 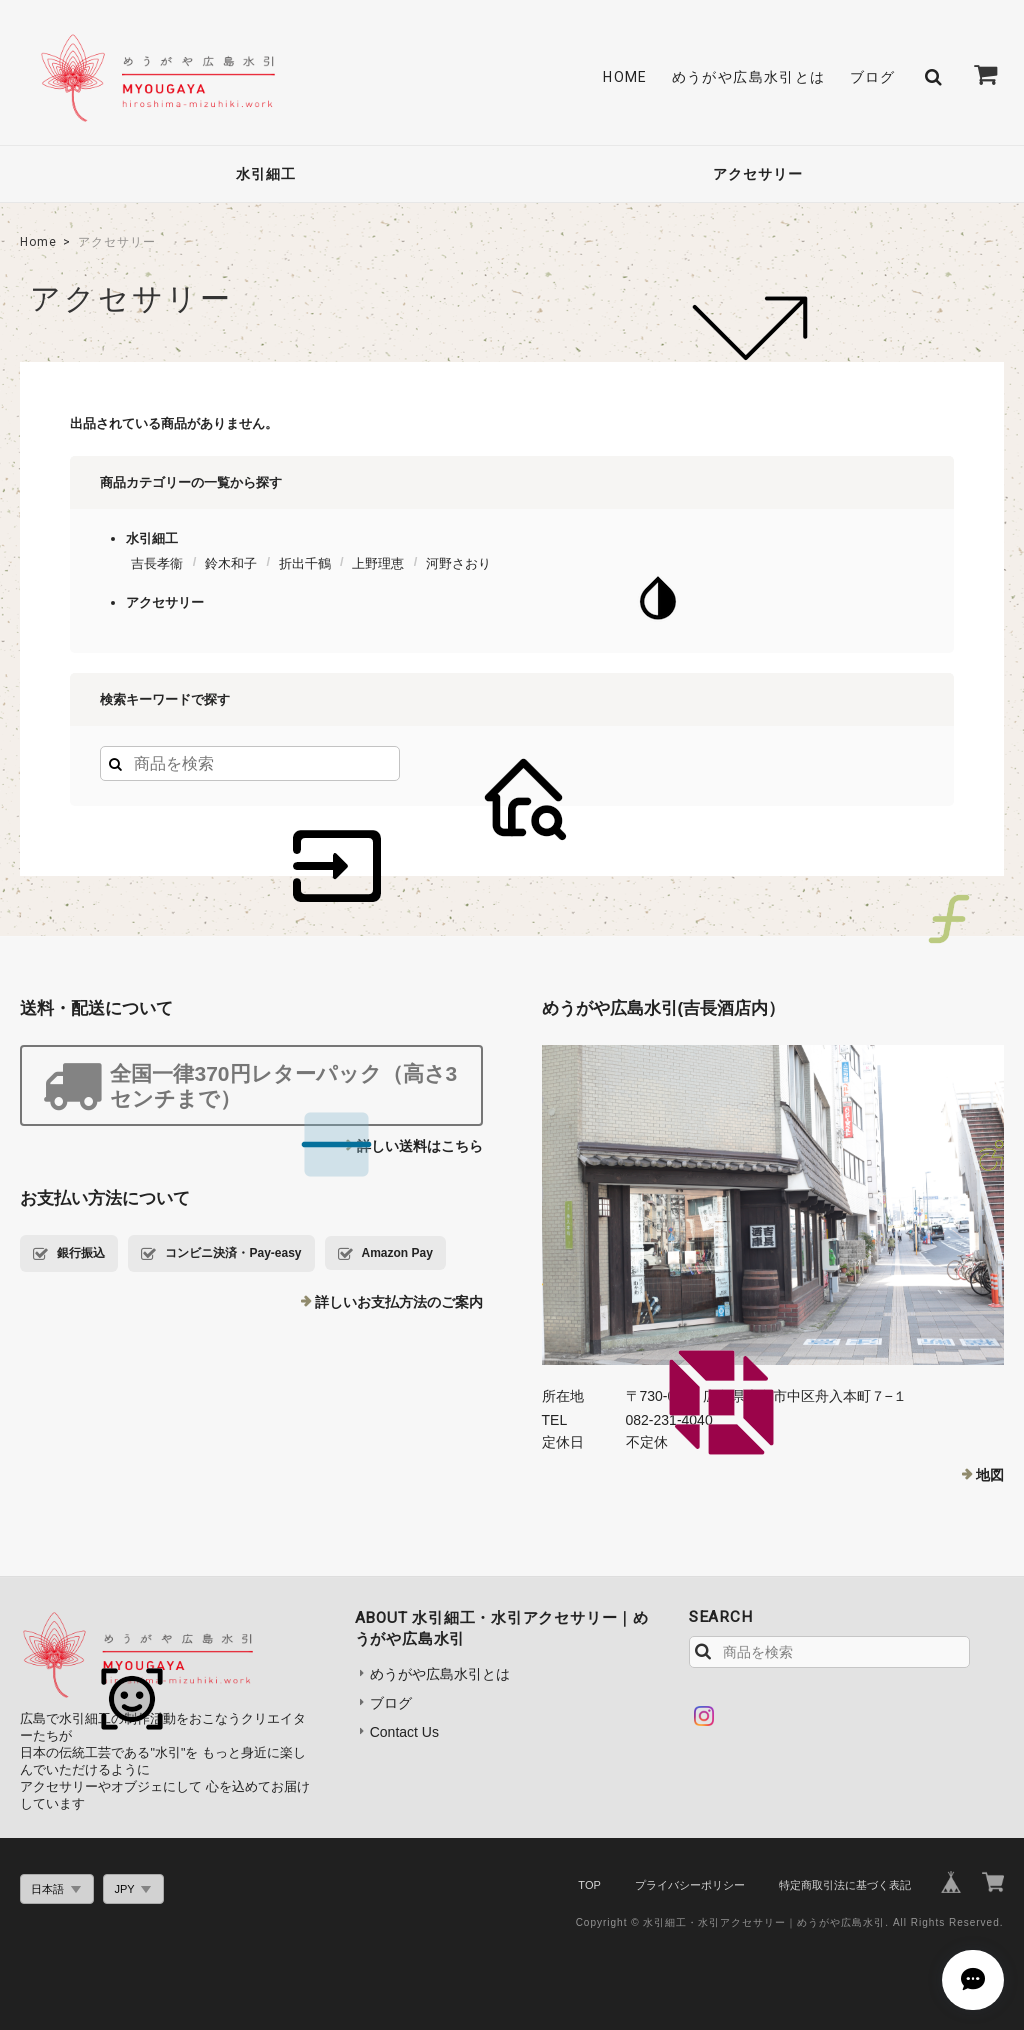 What do you see at coordinates (523, 797) in the screenshot?
I see `search for homes or properties` at bounding box center [523, 797].